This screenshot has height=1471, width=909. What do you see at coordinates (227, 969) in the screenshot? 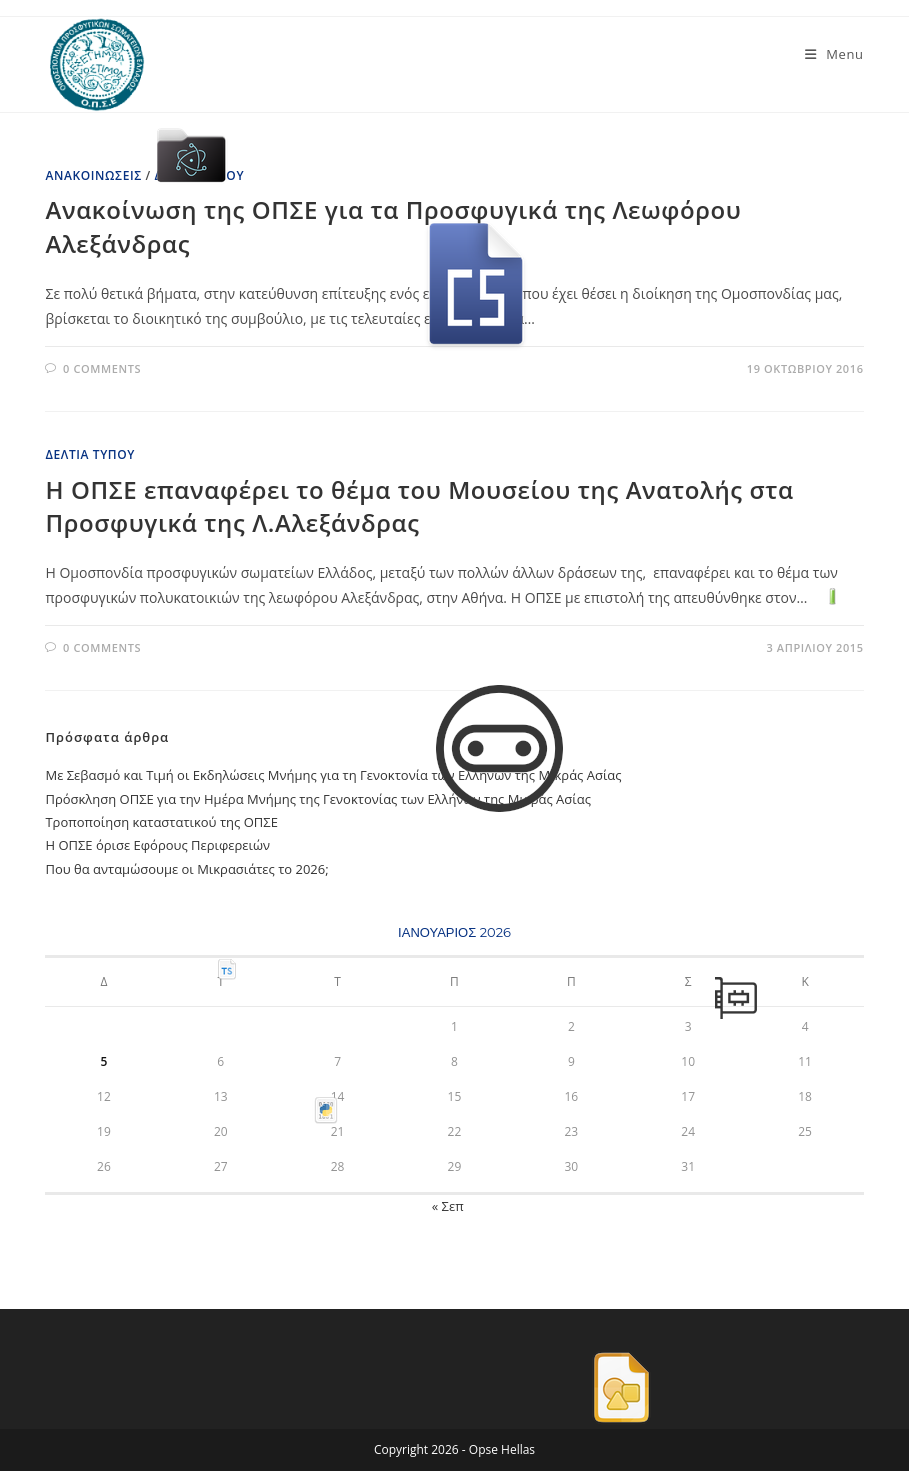
I see `a typescript source code file` at bounding box center [227, 969].